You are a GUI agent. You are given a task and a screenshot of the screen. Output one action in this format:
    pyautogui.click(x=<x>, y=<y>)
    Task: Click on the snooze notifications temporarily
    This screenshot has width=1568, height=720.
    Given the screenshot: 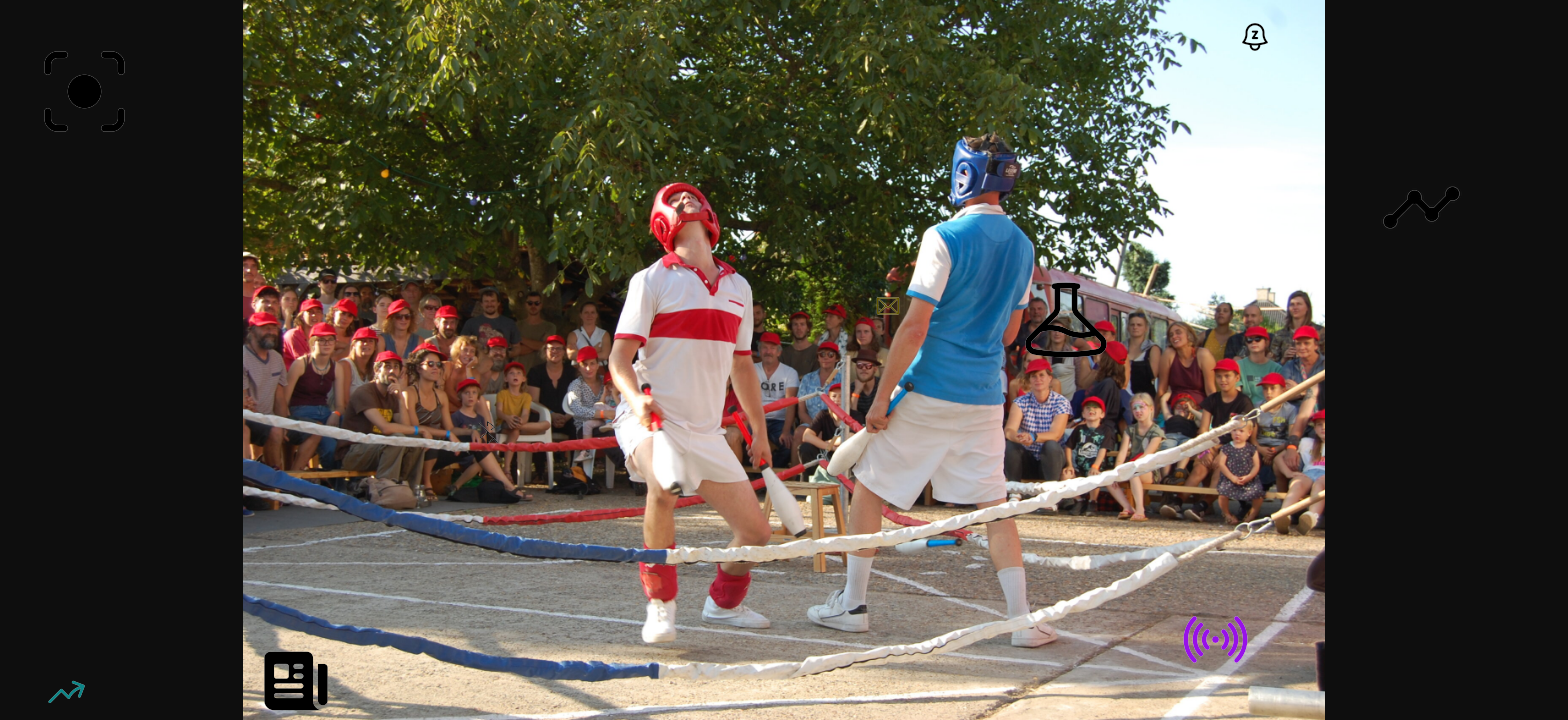 What is the action you would take?
    pyautogui.click(x=1255, y=37)
    